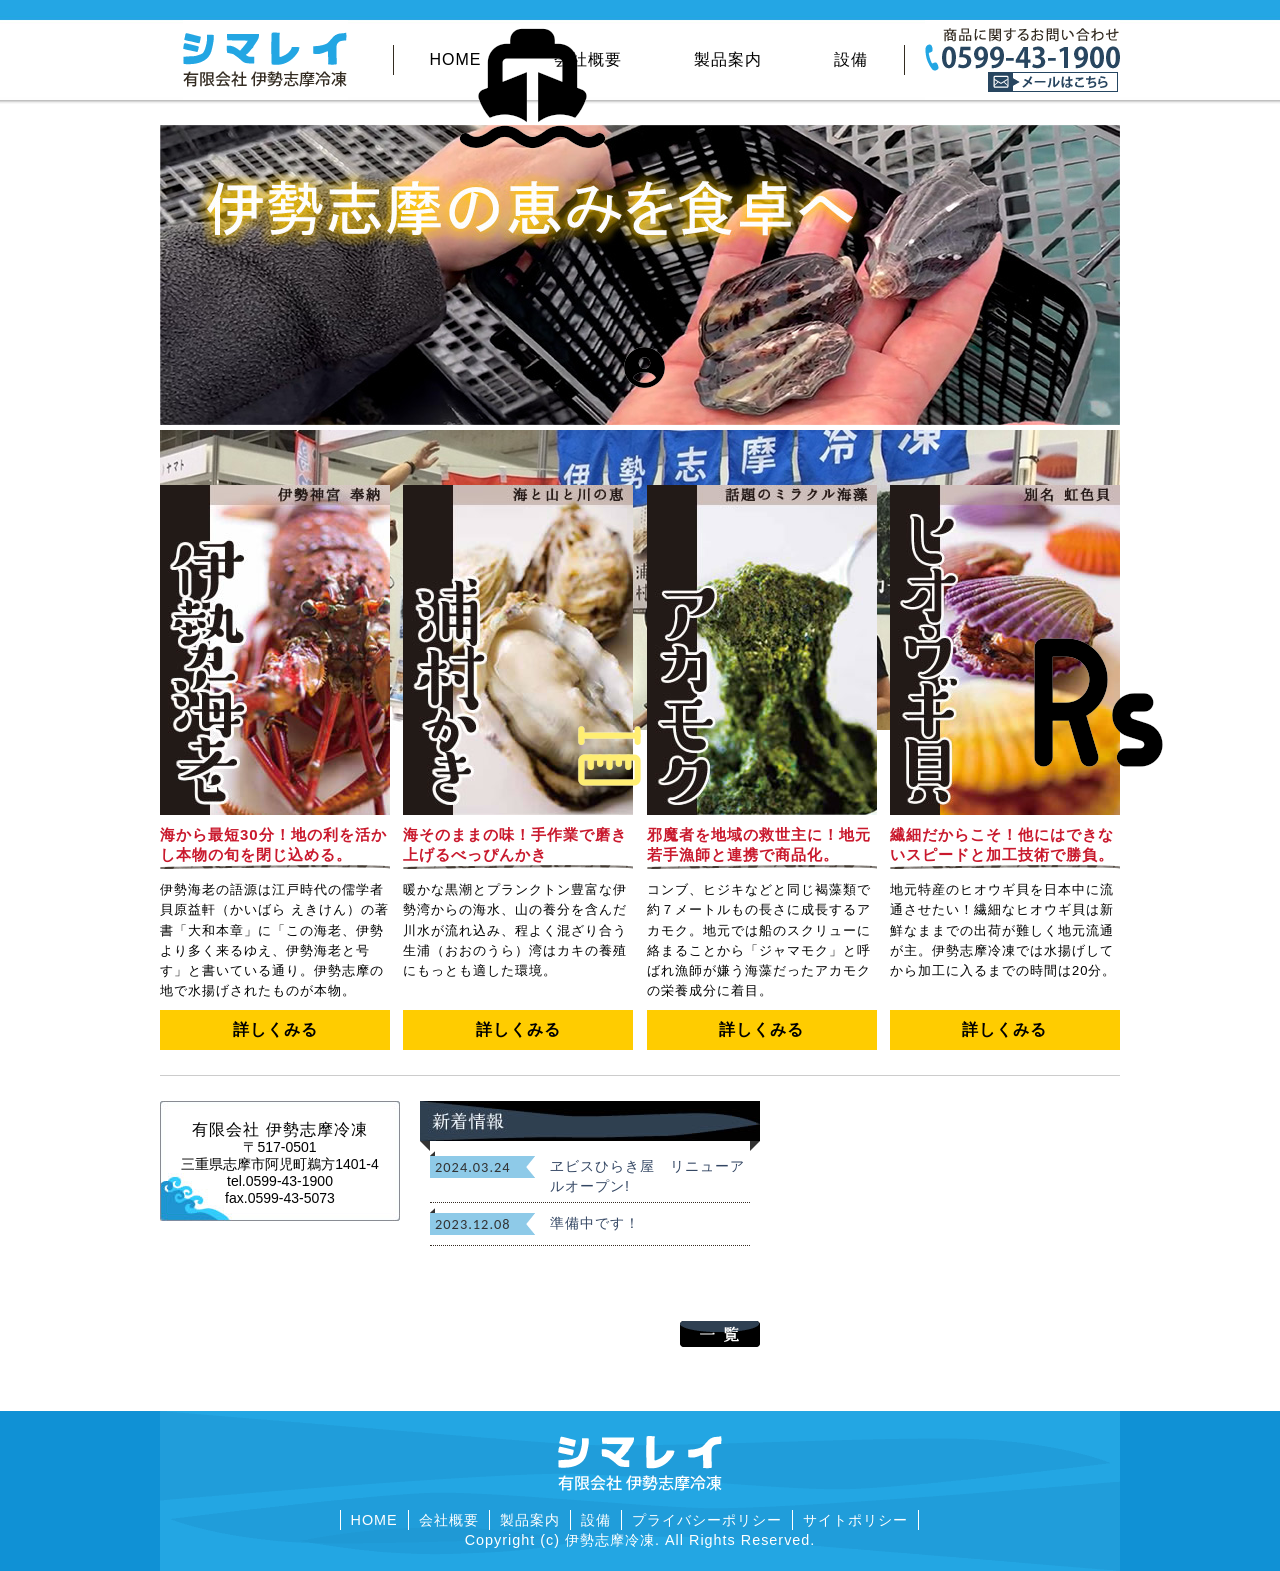 The image size is (1280, 1571). Describe the element at coordinates (609, 757) in the screenshot. I see `access measurement tools` at that location.